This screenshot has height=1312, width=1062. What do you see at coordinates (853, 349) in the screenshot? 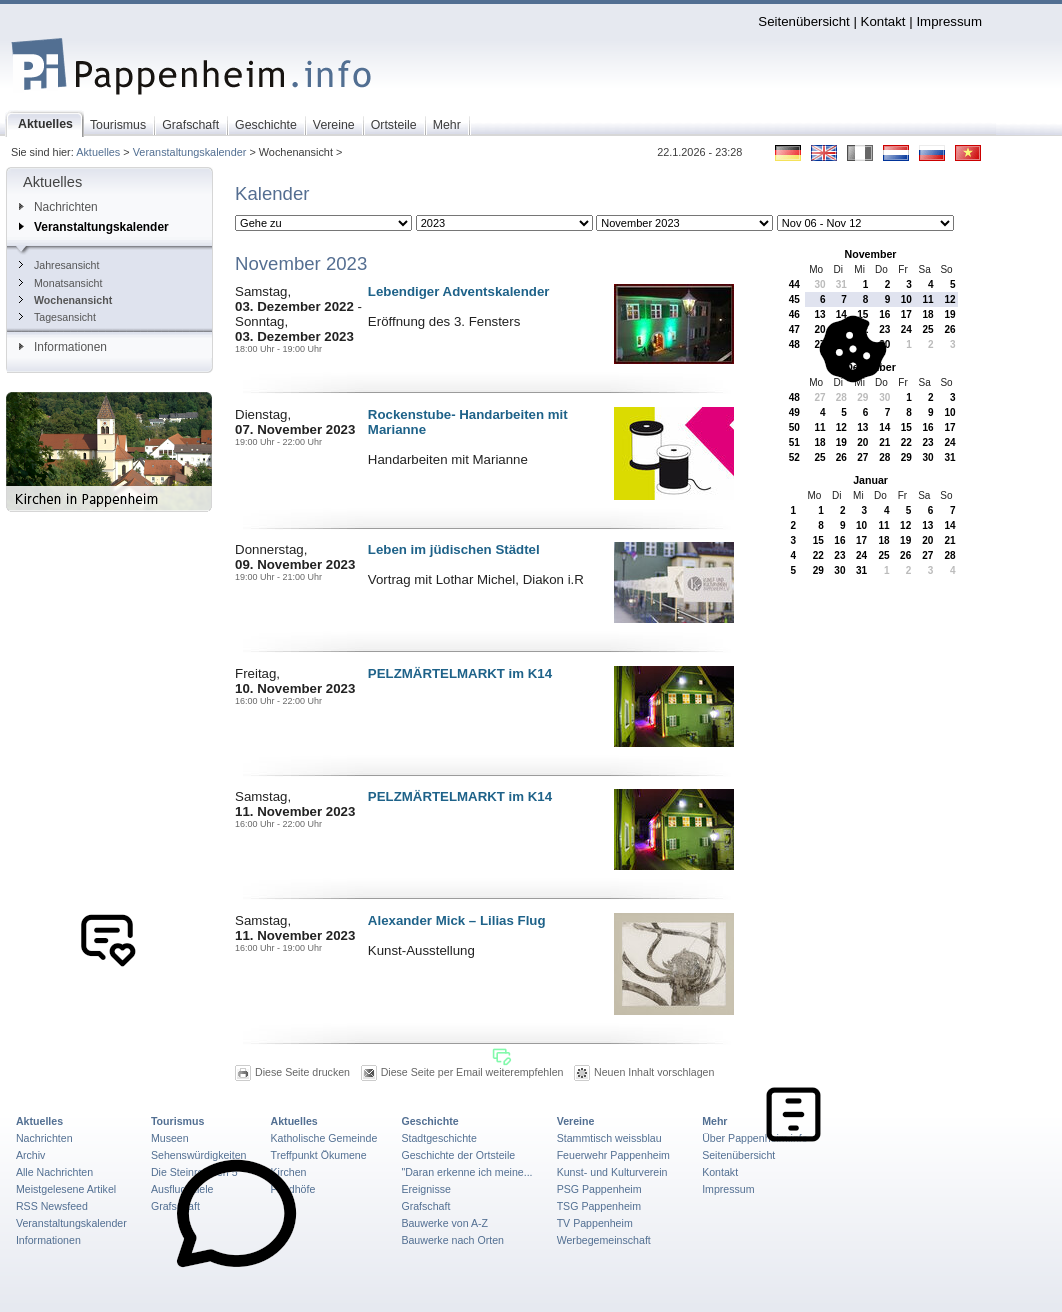
I see `manage cookie consent preferences` at bounding box center [853, 349].